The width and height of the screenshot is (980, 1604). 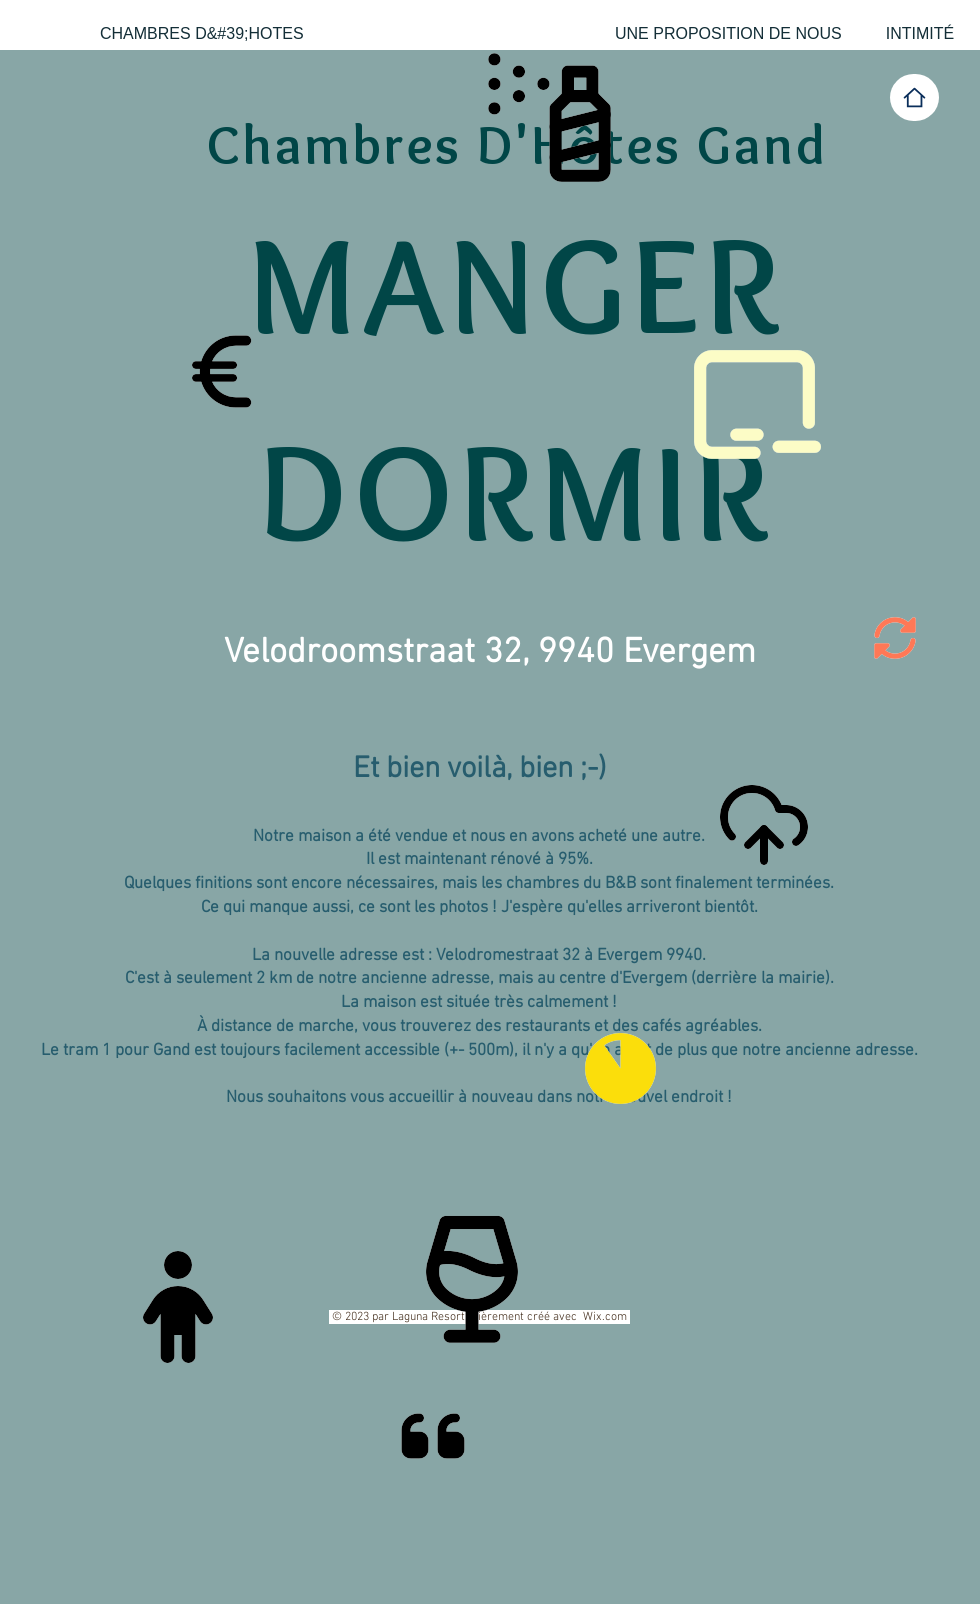 What do you see at coordinates (549, 114) in the screenshot?
I see `access spray or paint tools` at bounding box center [549, 114].